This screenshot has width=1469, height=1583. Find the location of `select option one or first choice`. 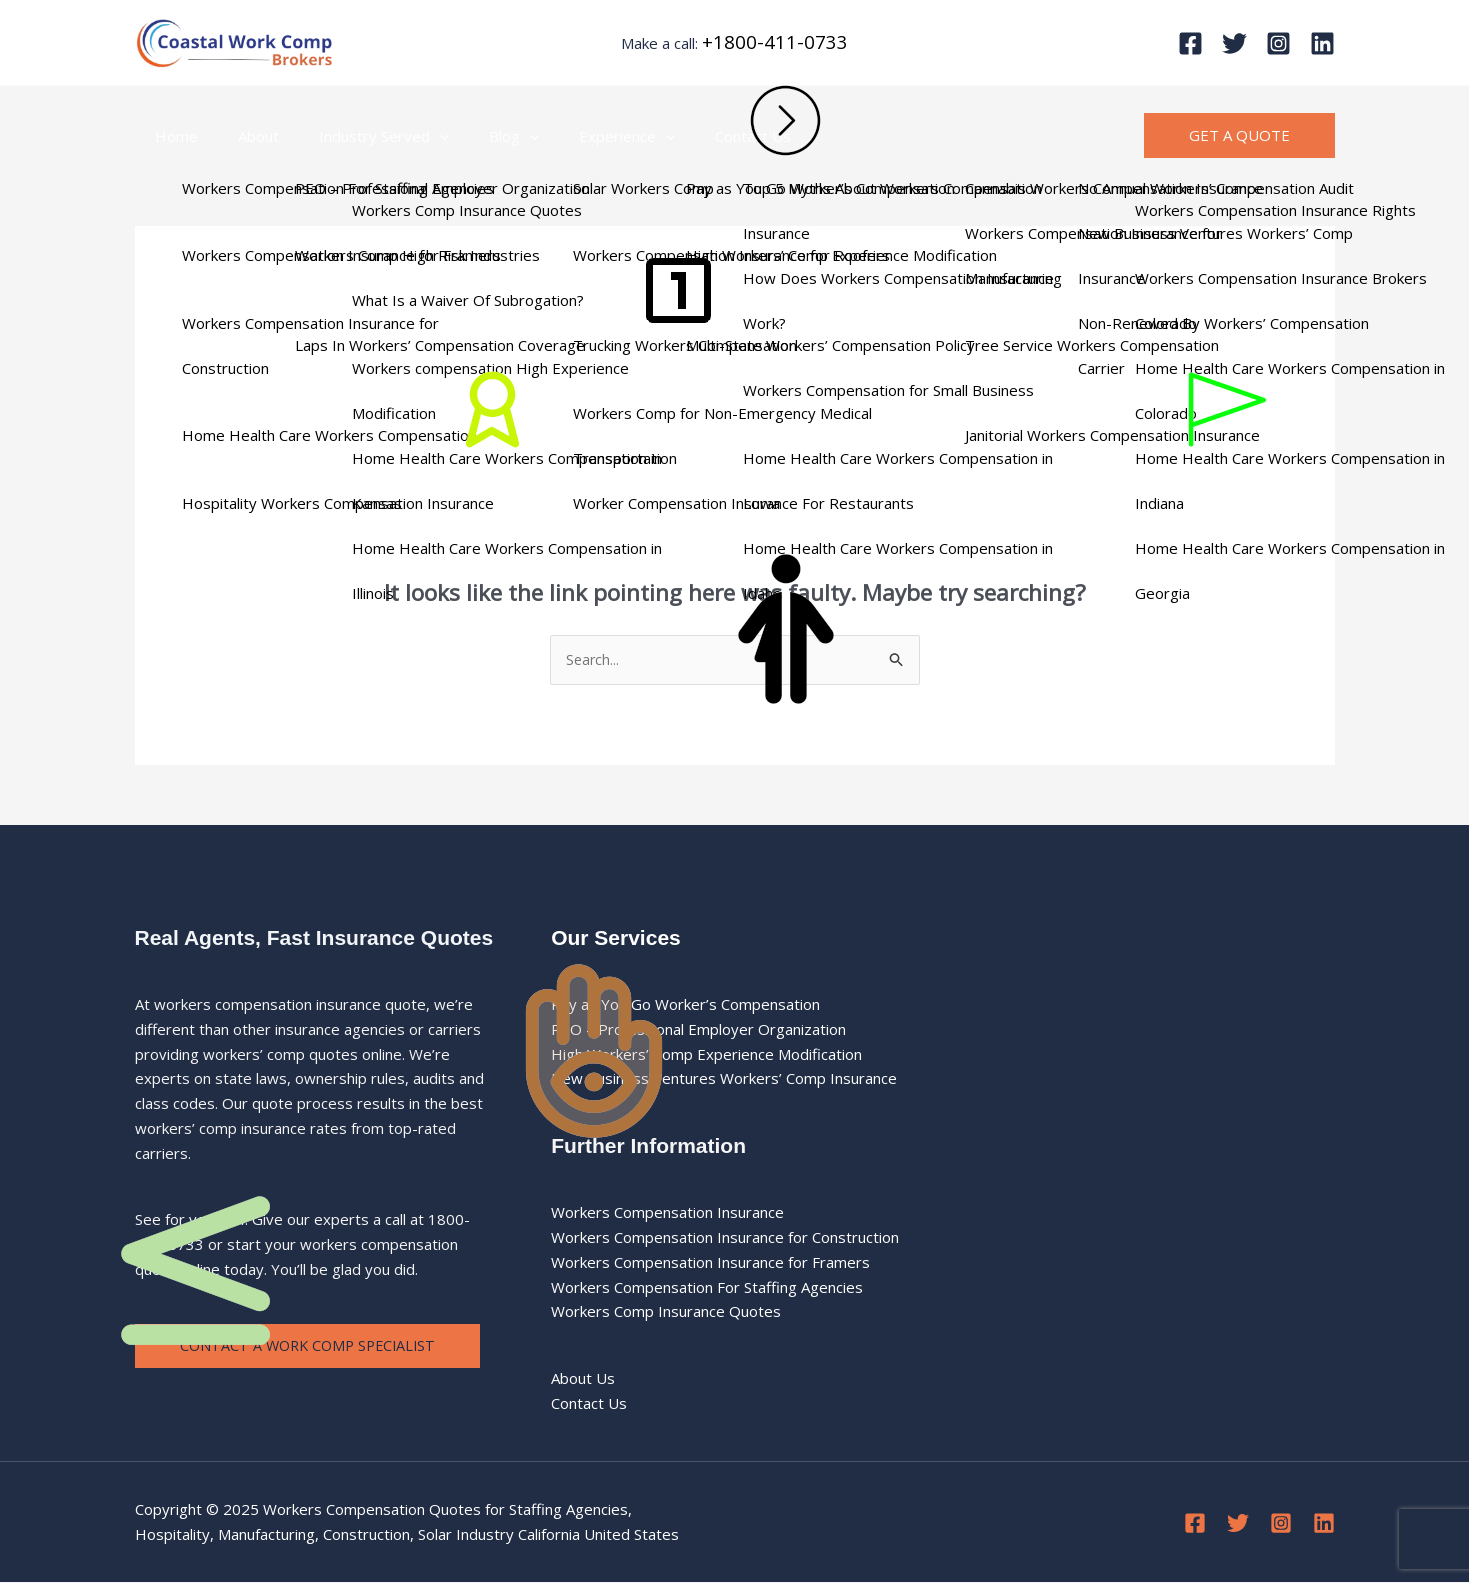

select option one or first choice is located at coordinates (678, 290).